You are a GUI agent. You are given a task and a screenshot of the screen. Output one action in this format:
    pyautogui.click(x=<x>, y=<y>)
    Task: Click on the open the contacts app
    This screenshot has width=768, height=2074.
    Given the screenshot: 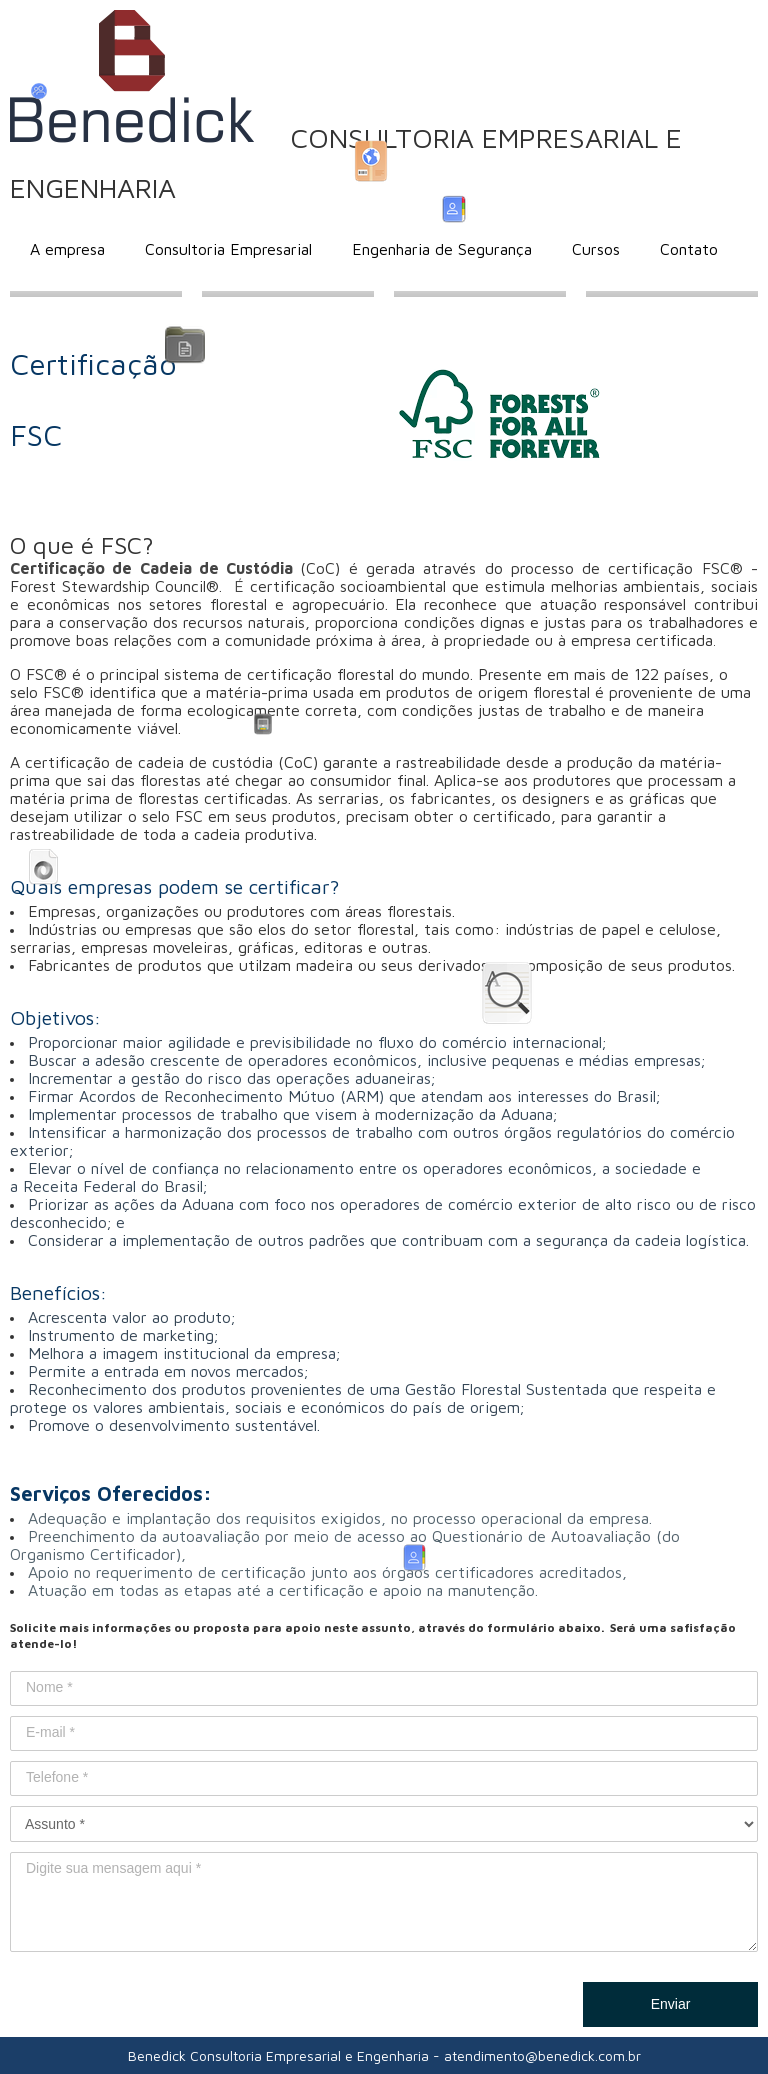 What is the action you would take?
    pyautogui.click(x=414, y=1557)
    